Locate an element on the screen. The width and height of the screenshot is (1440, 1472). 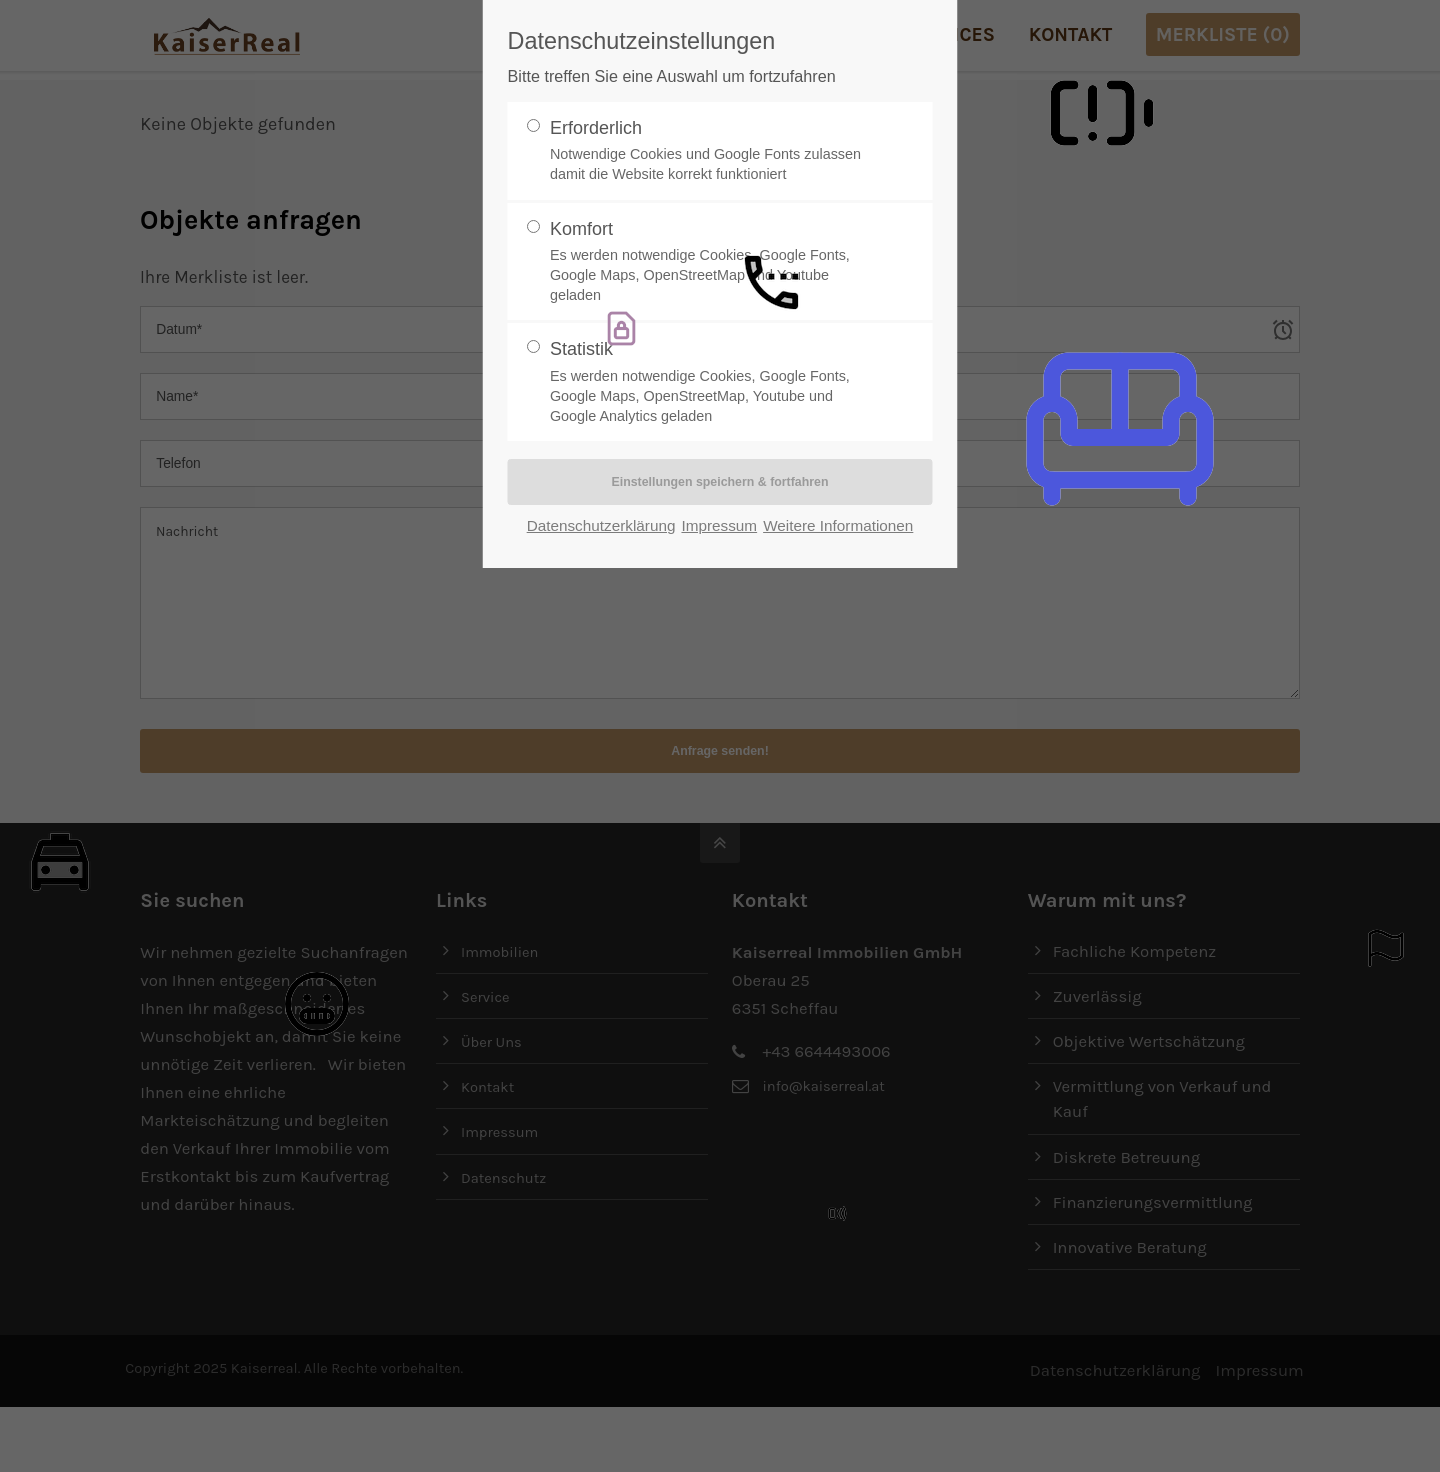
indicates an awkward or uncomfortable situation is located at coordinates (317, 1004).